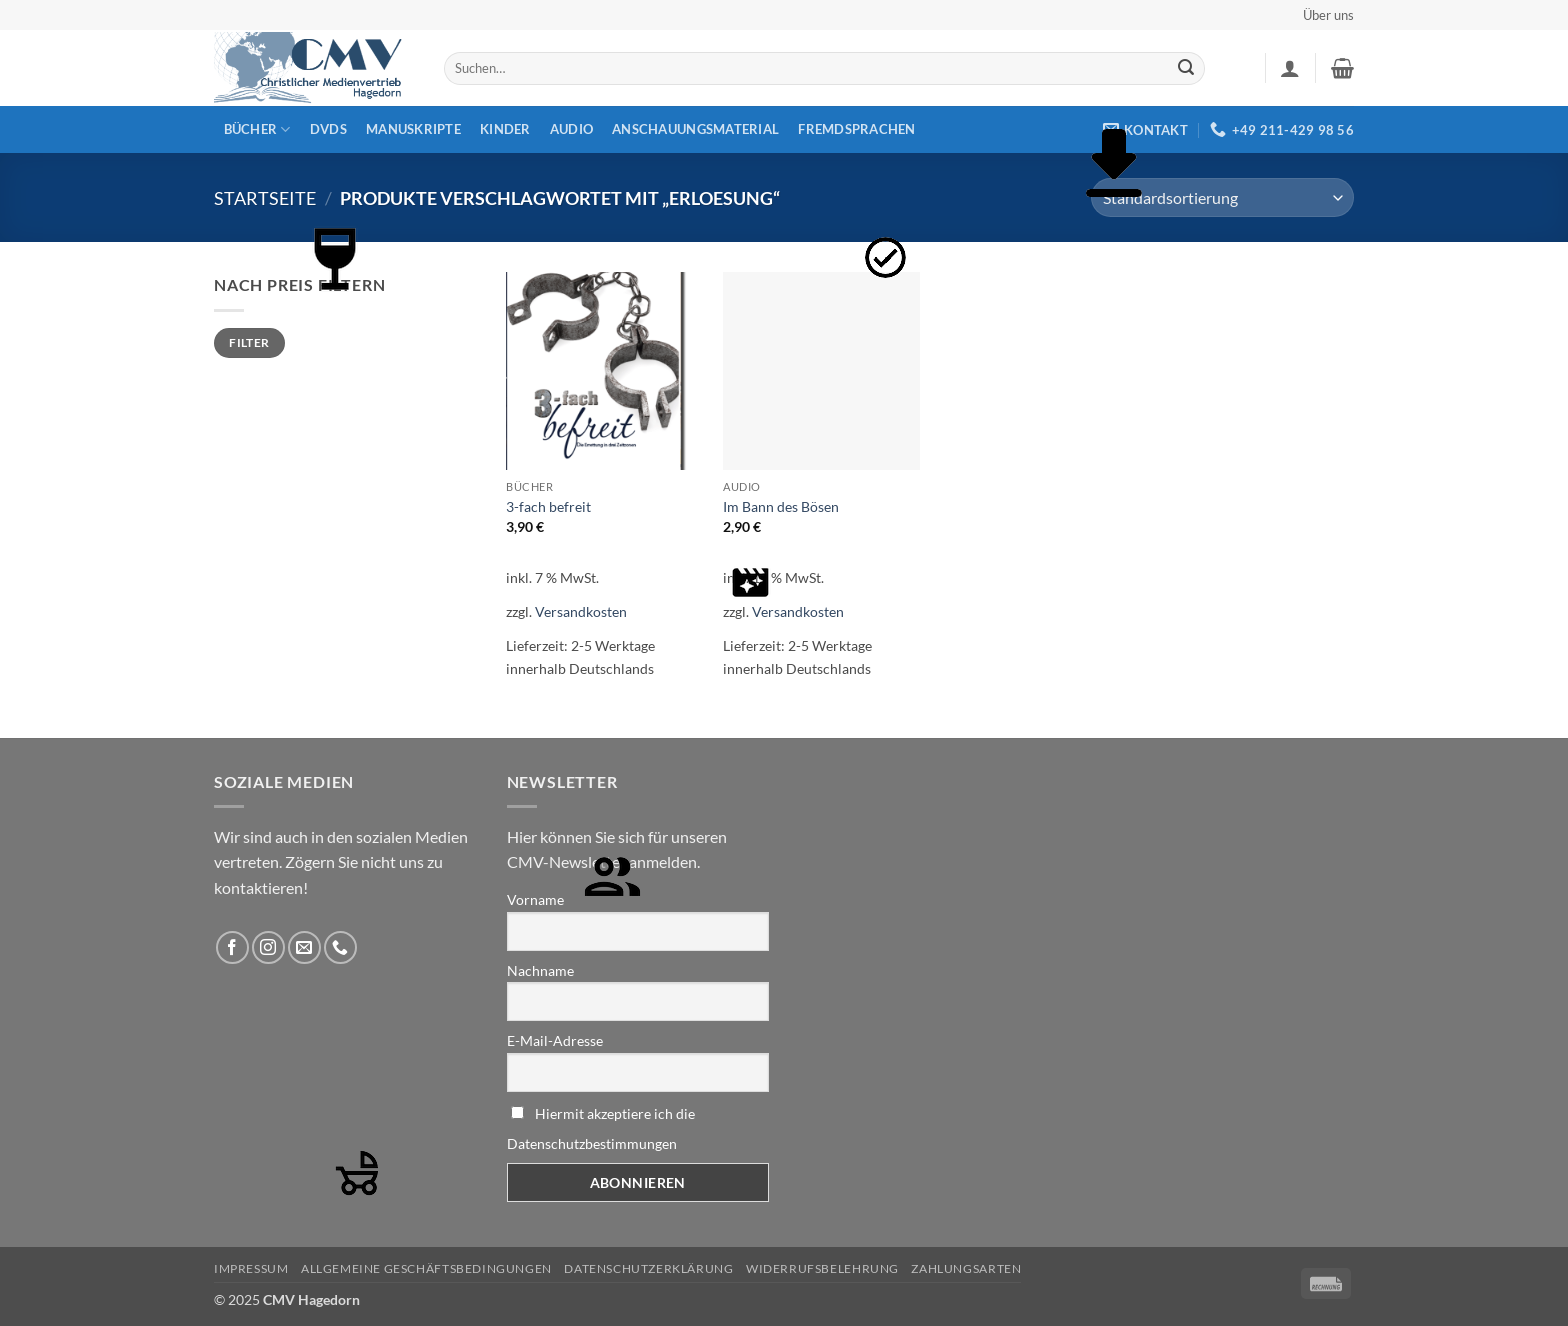 The height and width of the screenshot is (1326, 1568). What do you see at coordinates (358, 1173) in the screenshot?
I see `indicates child-friendly or family-friendly location` at bounding box center [358, 1173].